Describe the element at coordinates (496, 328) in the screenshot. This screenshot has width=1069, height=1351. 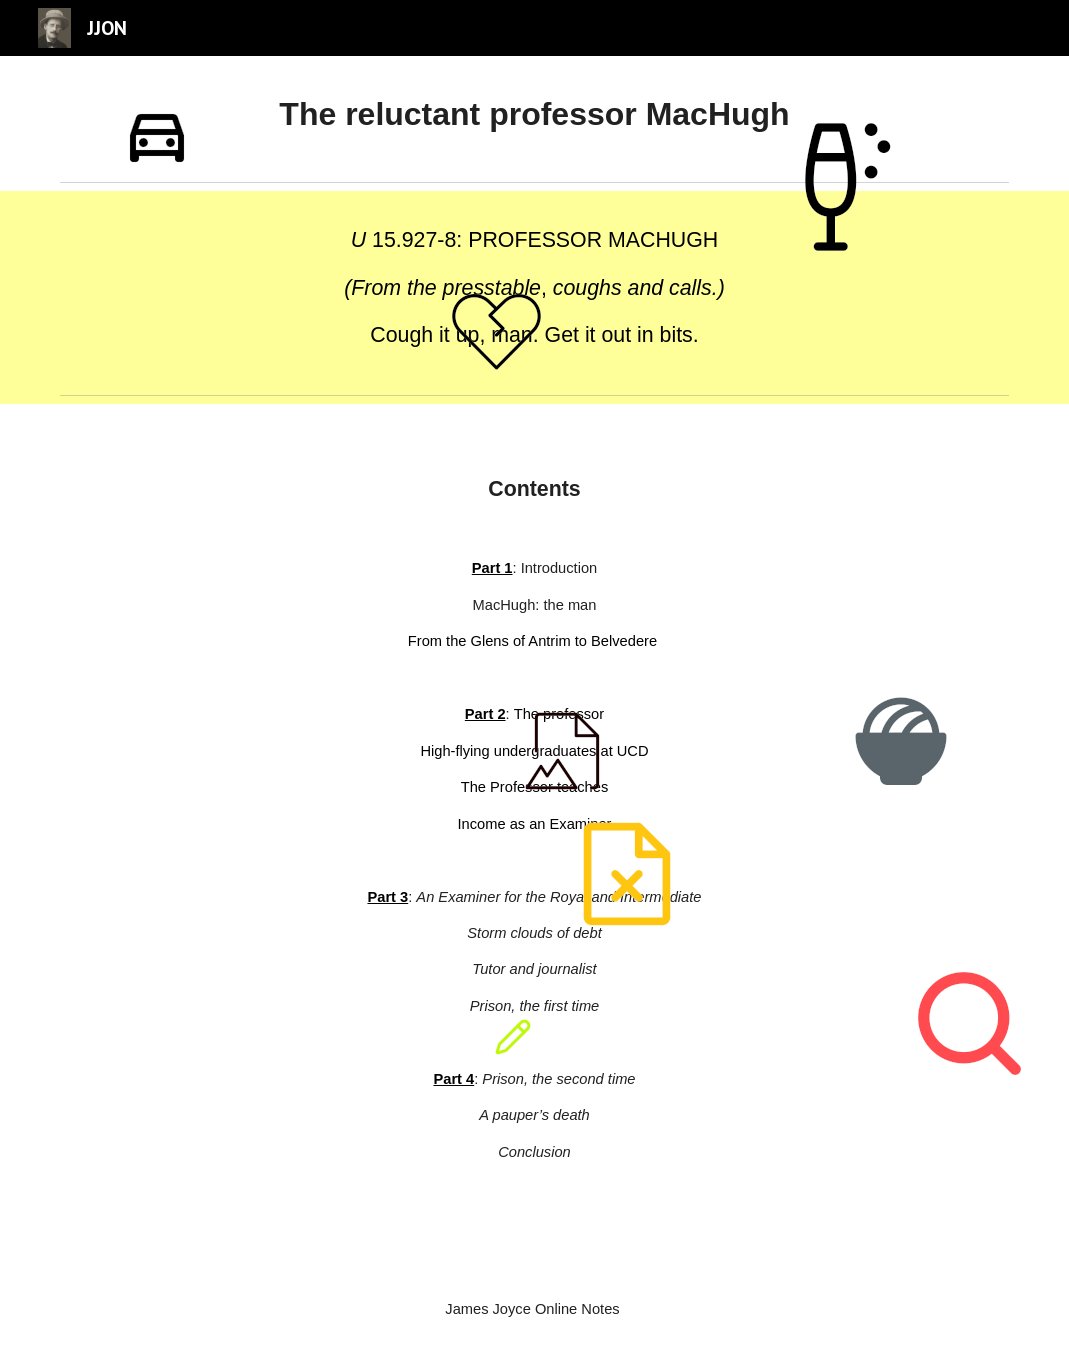
I see `unlike or remove from favorites` at that location.